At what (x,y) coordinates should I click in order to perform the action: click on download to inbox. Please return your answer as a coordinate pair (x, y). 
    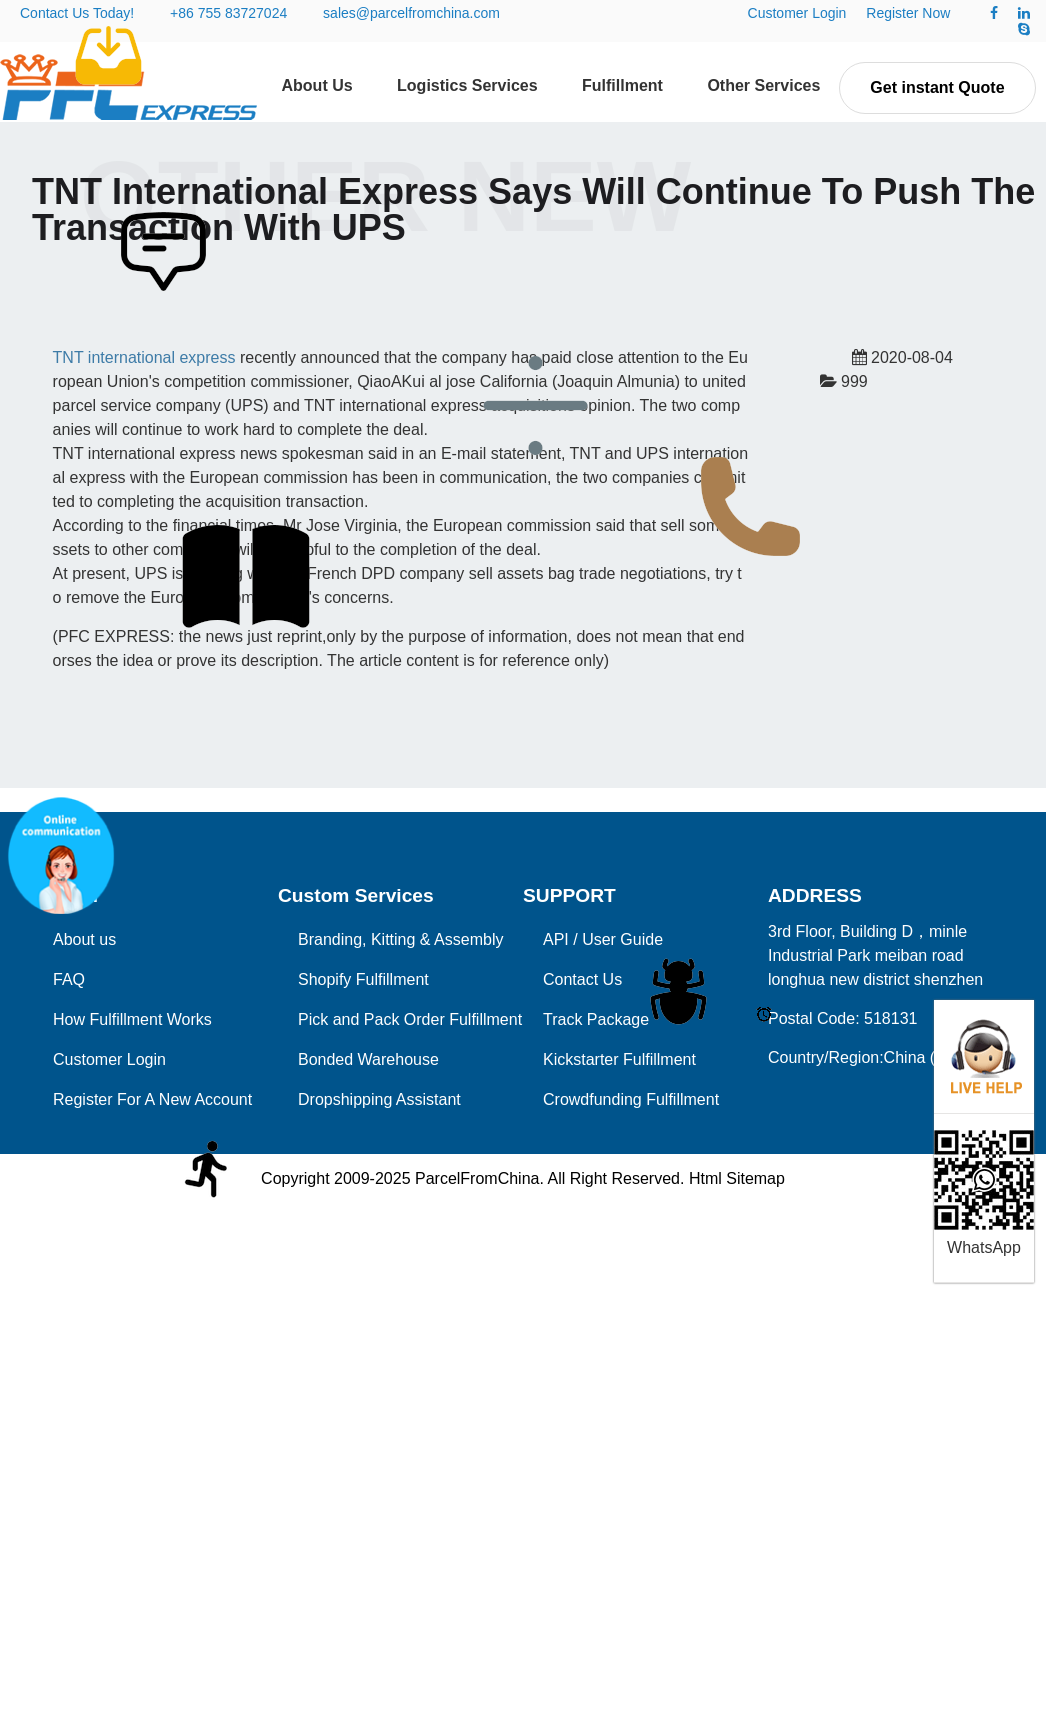
    Looking at the image, I should click on (108, 56).